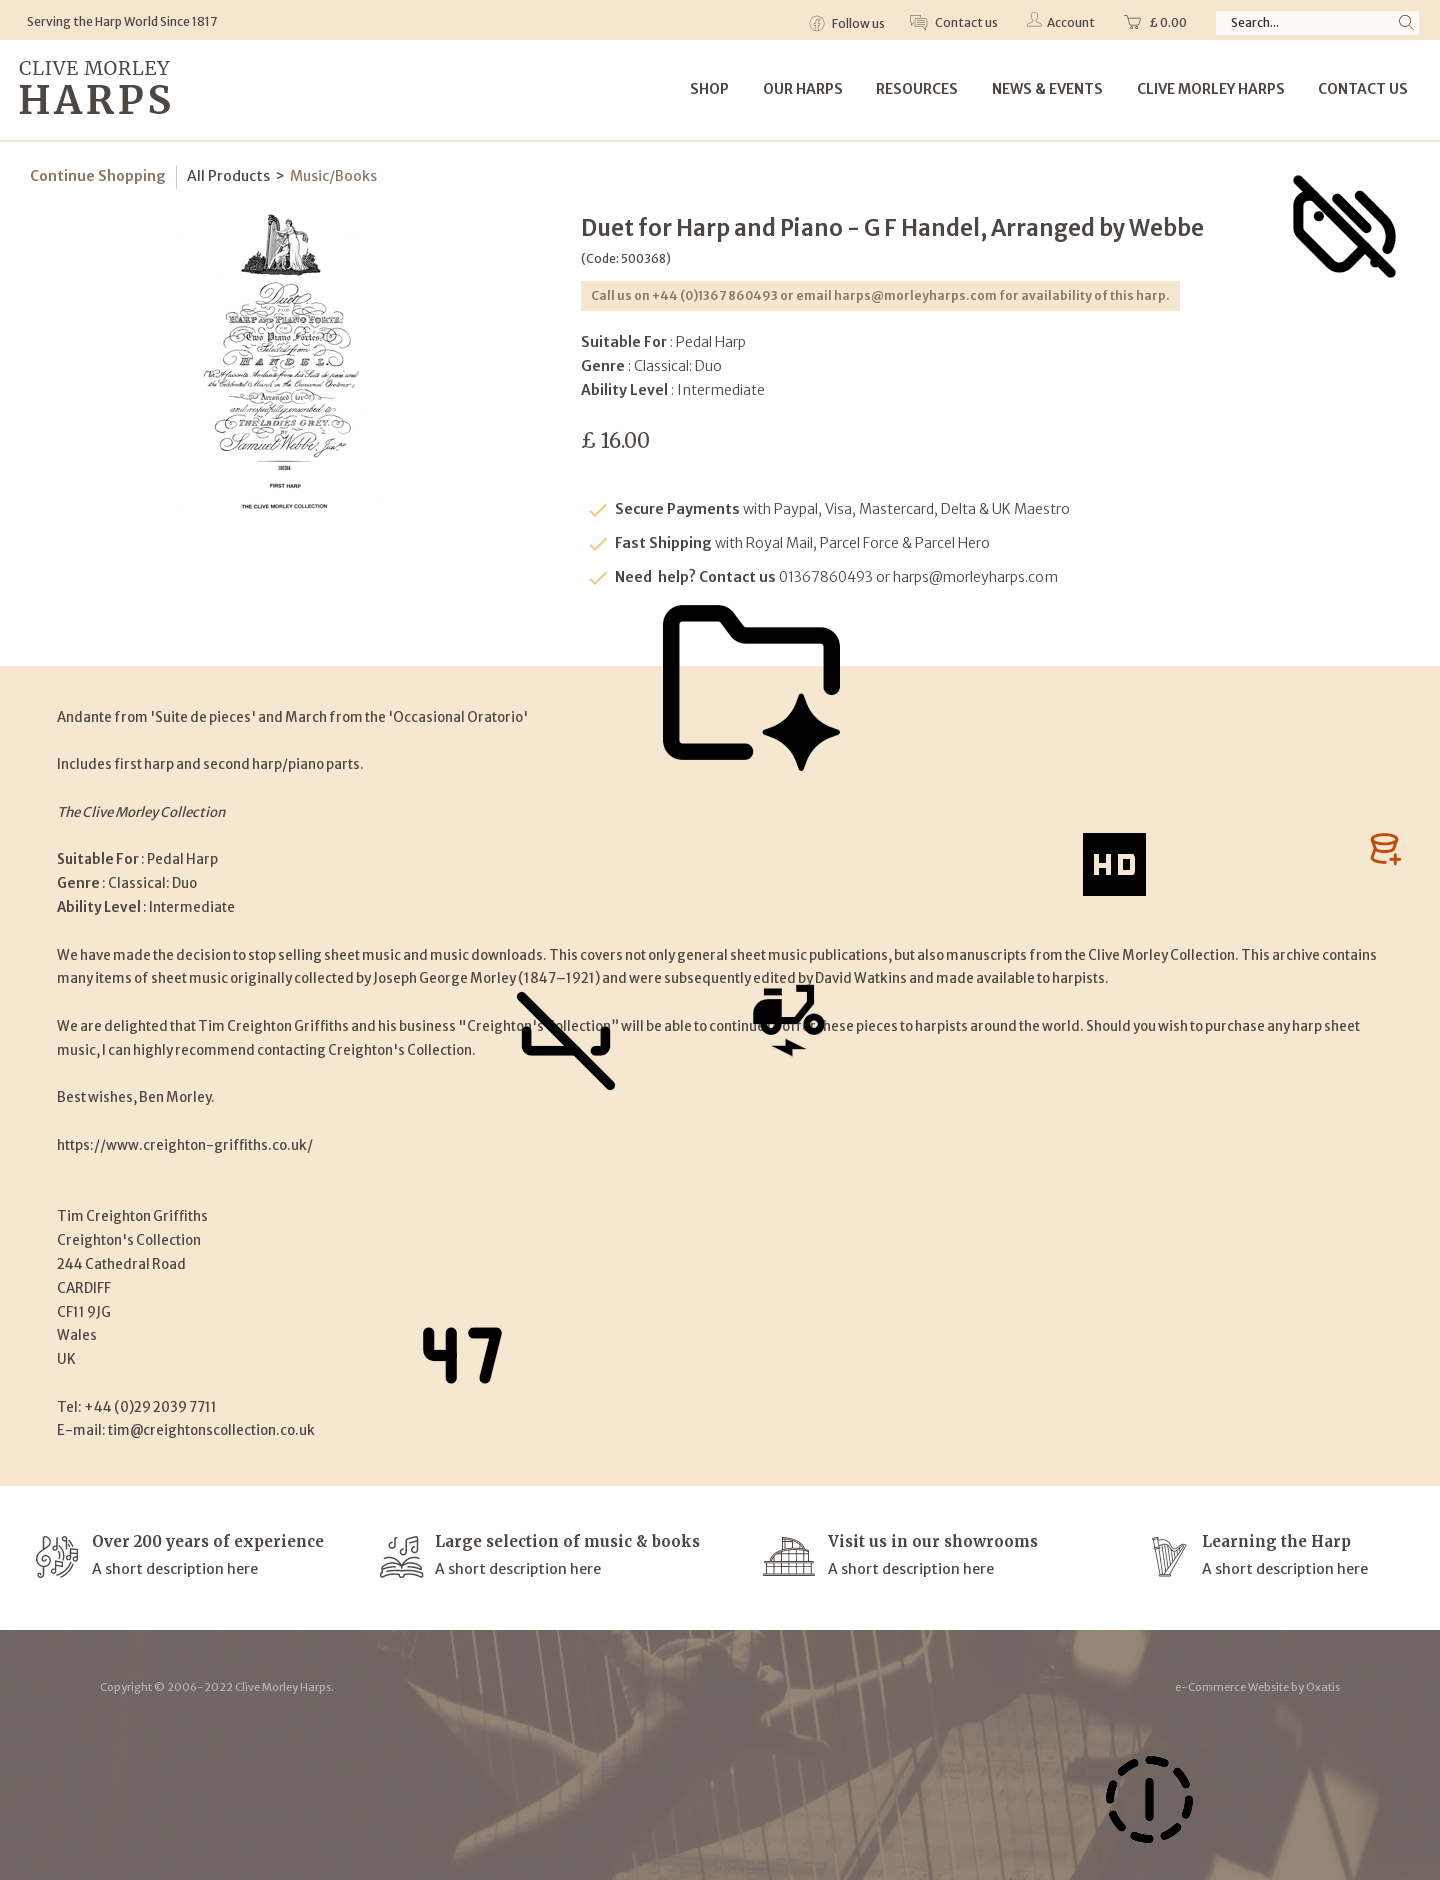 This screenshot has height=1880, width=1440. What do you see at coordinates (462, 1355) in the screenshot?
I see `indicates item number 47 in a list or sequence` at bounding box center [462, 1355].